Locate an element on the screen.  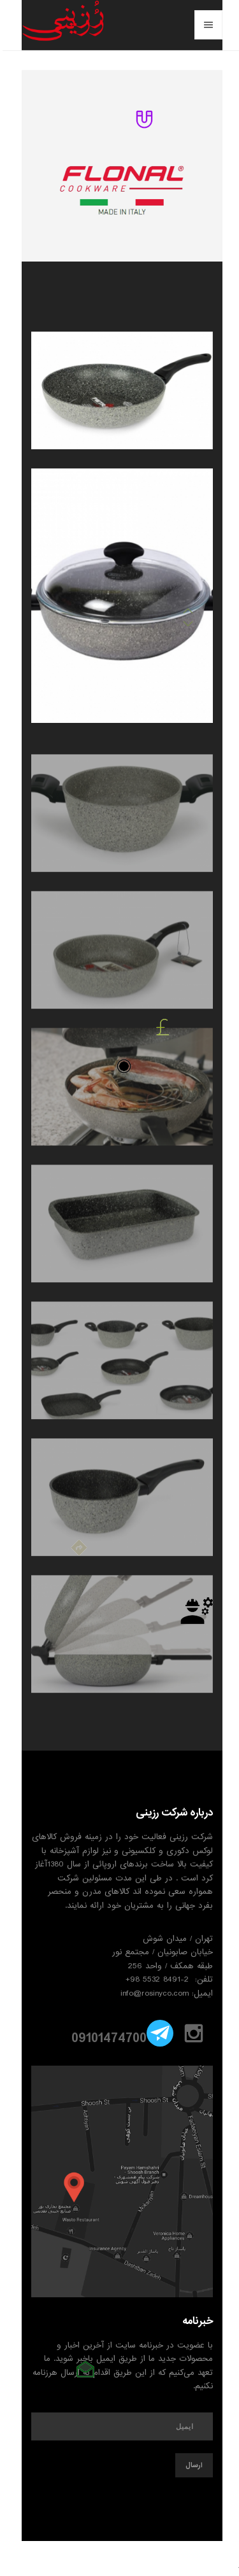
navigate to directions or routing options is located at coordinates (79, 1548).